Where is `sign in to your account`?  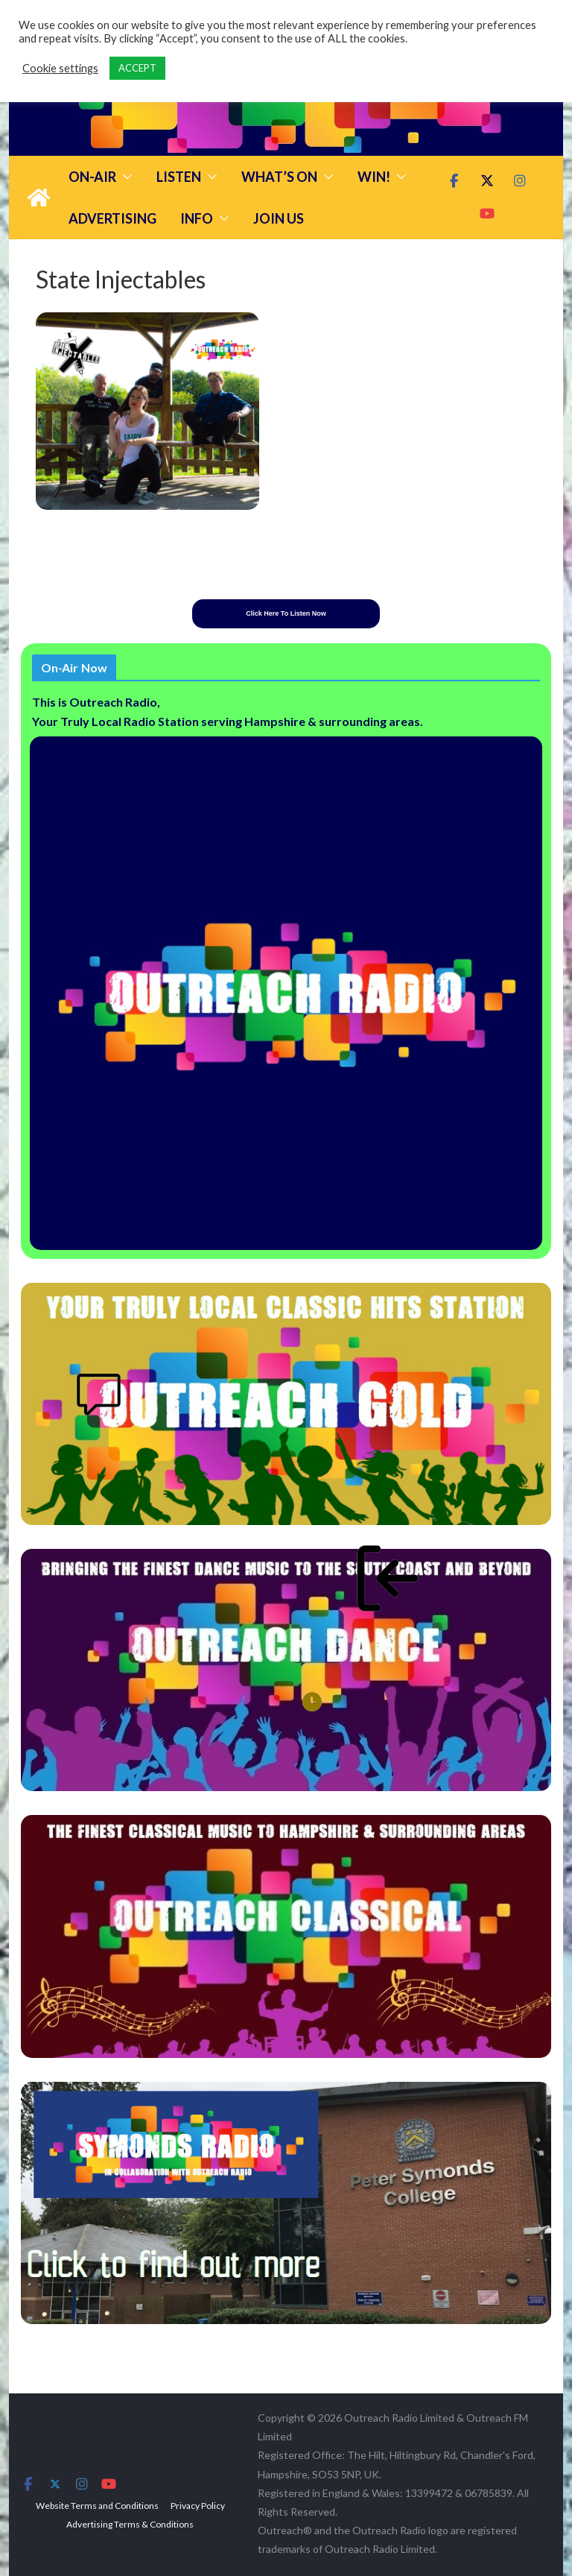
sign in to your account is located at coordinates (385, 1578).